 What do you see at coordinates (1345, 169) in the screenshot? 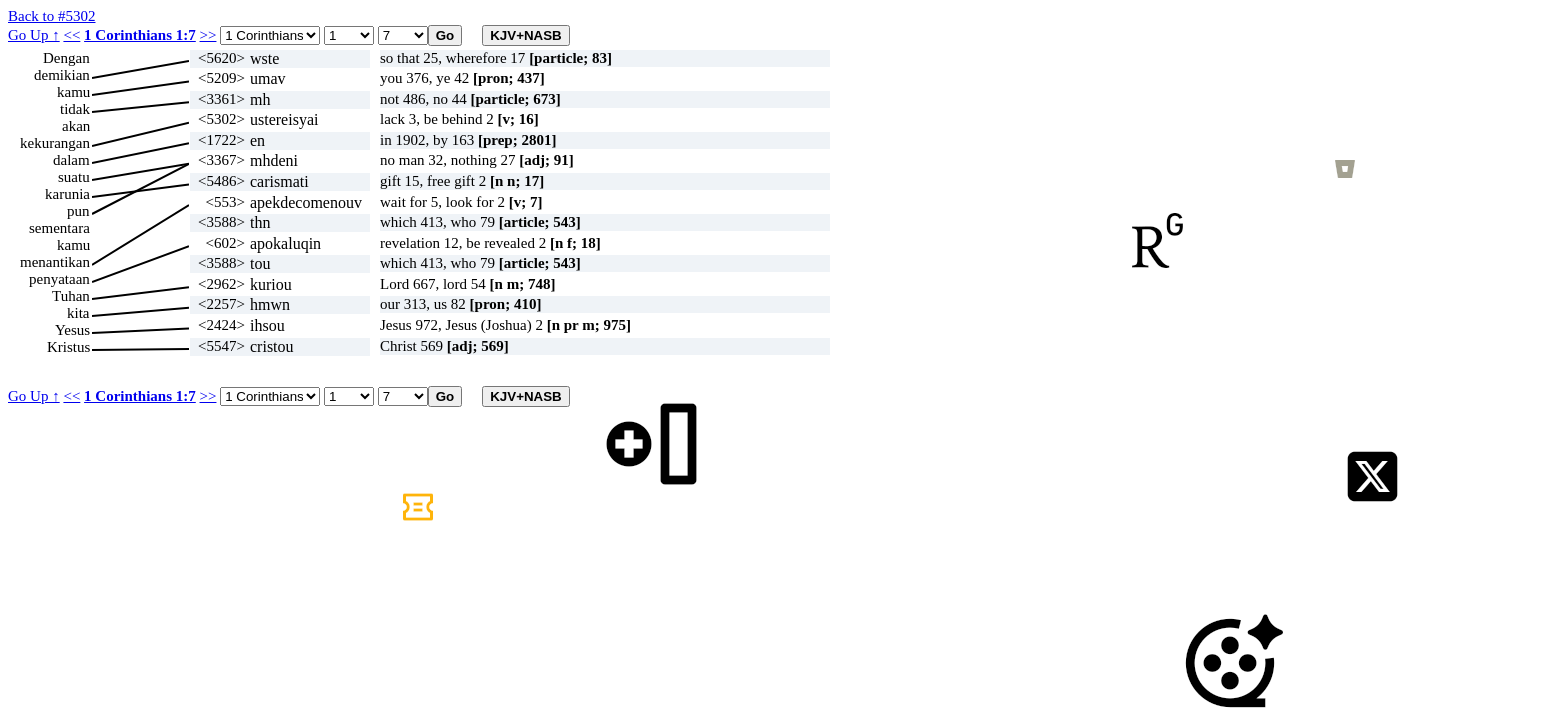
I see `open Bitbucket repository` at bounding box center [1345, 169].